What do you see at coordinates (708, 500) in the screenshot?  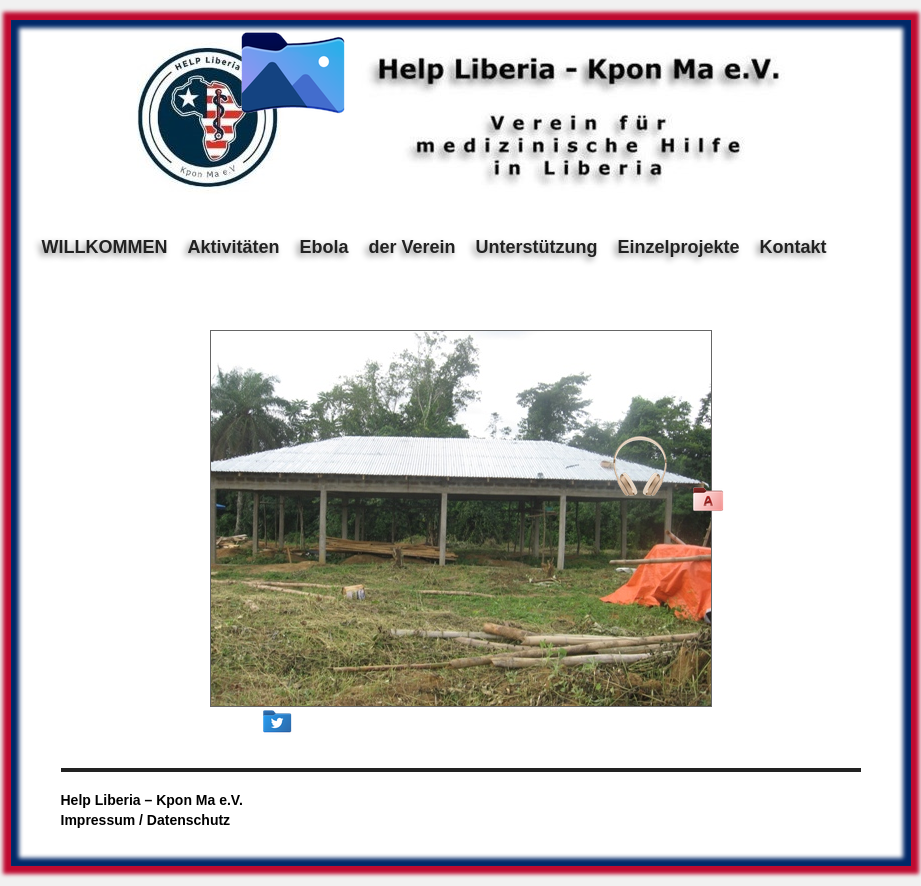 I see `folder containing AutoCAD project files` at bounding box center [708, 500].